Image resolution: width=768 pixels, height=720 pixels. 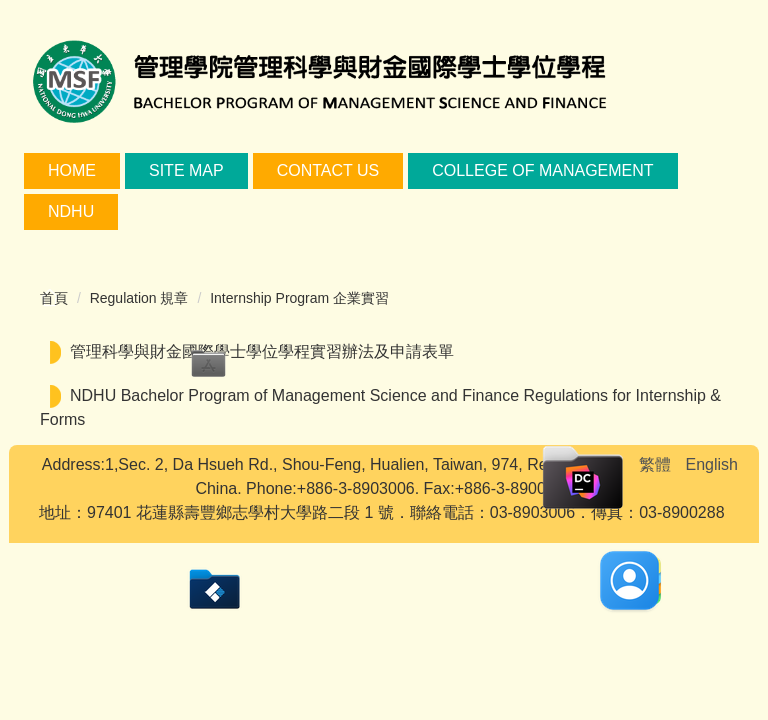 I want to click on open wondershare recoverit project folder, so click(x=214, y=590).